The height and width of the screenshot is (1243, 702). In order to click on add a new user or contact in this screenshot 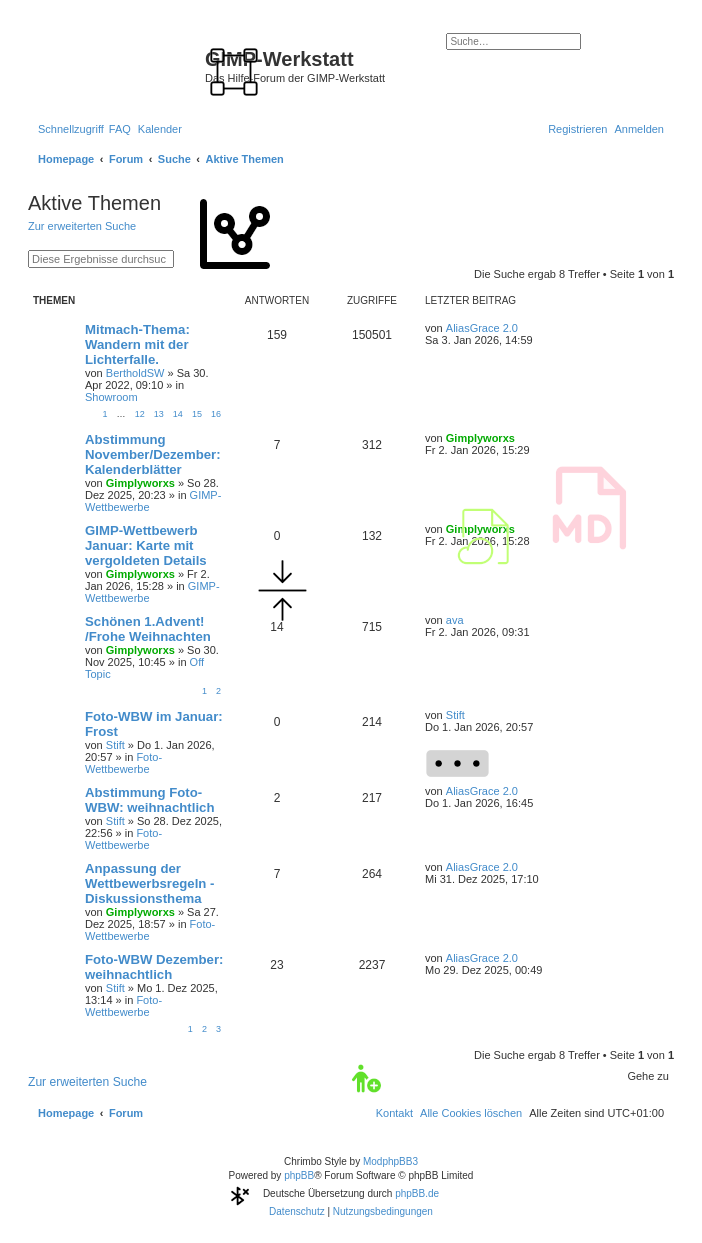, I will do `click(365, 1078)`.